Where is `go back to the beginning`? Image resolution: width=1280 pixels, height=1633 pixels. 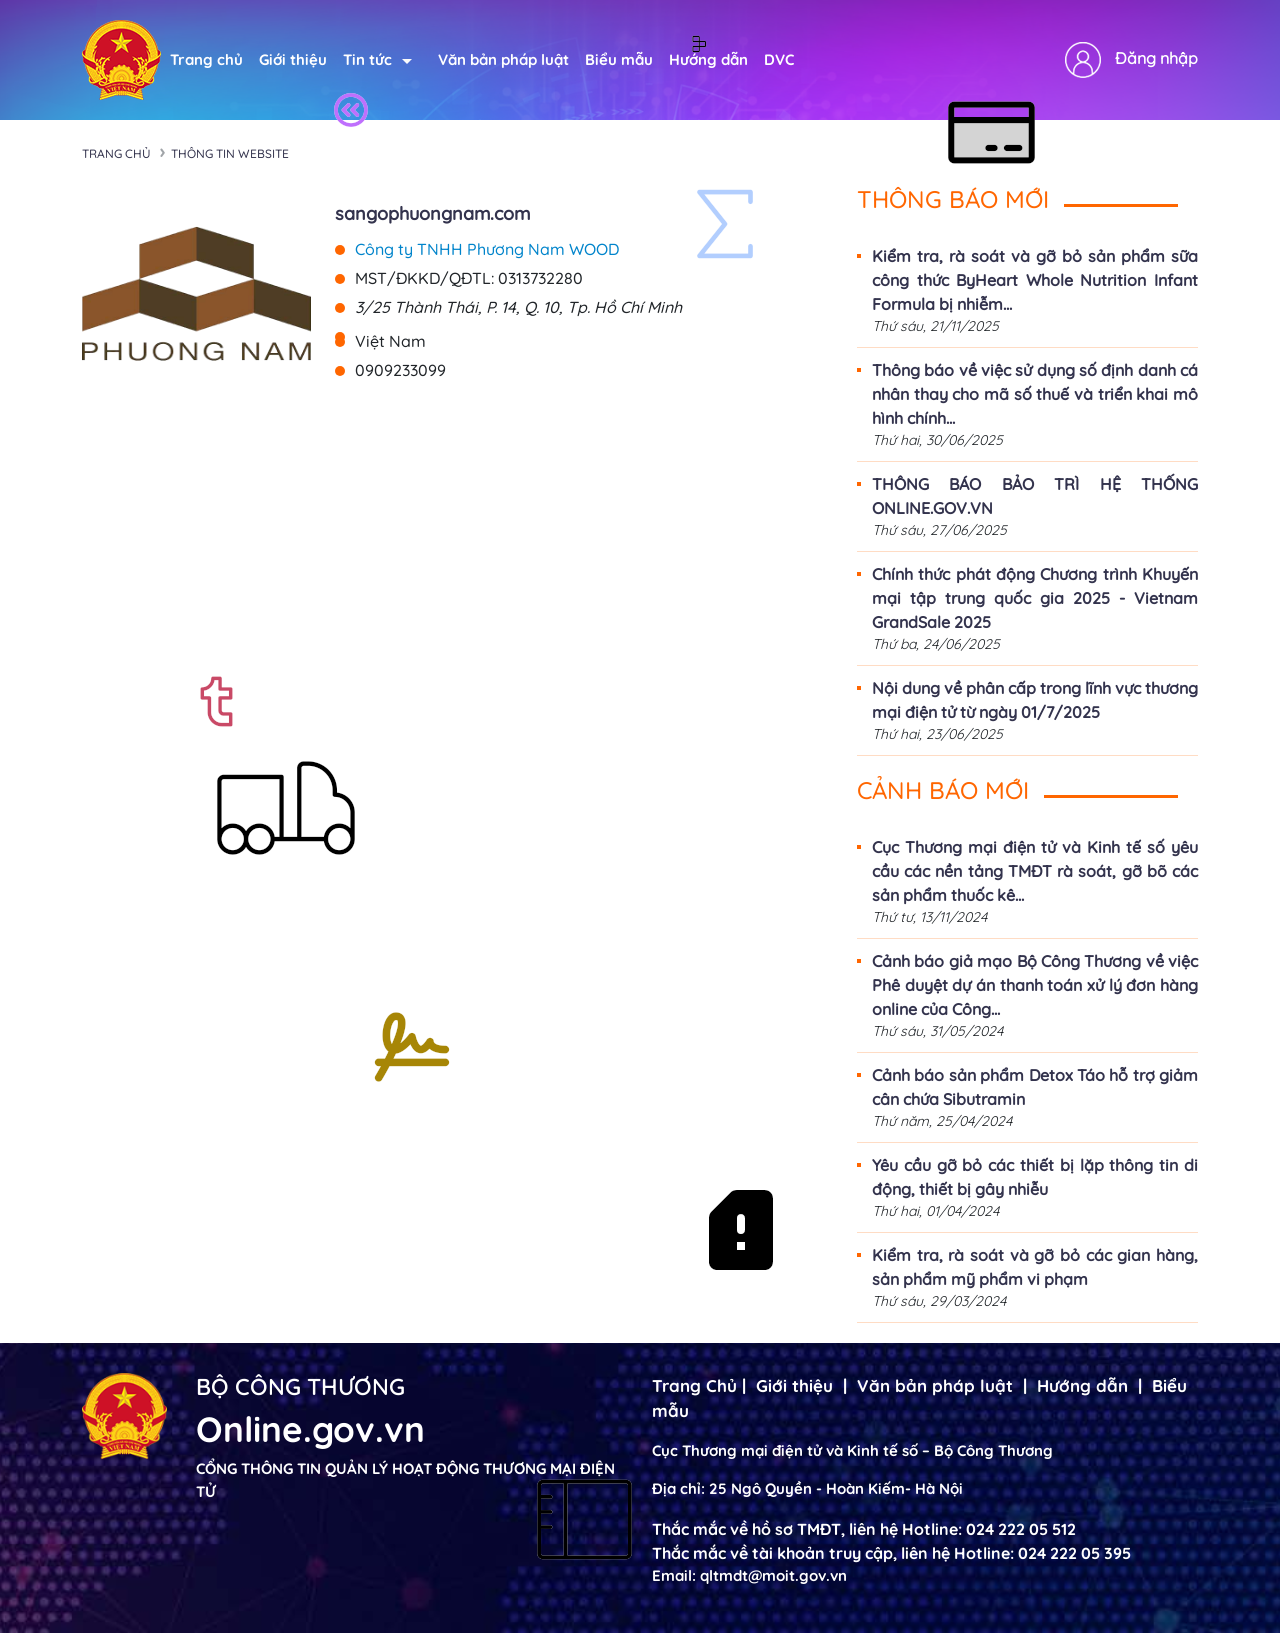
go back to the beginning is located at coordinates (351, 110).